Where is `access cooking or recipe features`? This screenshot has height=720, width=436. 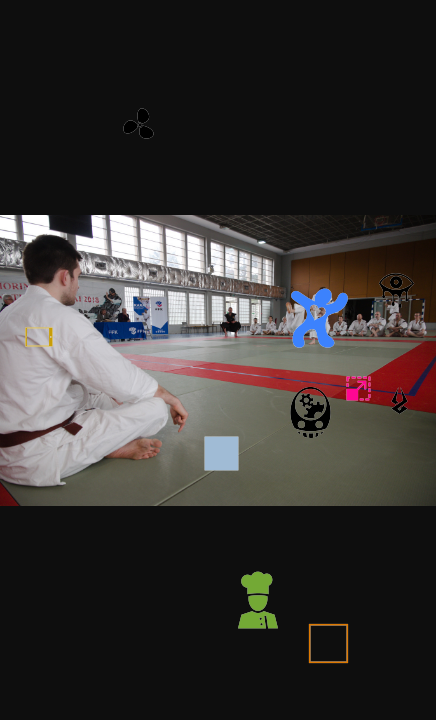
access cooking or recipe features is located at coordinates (258, 600).